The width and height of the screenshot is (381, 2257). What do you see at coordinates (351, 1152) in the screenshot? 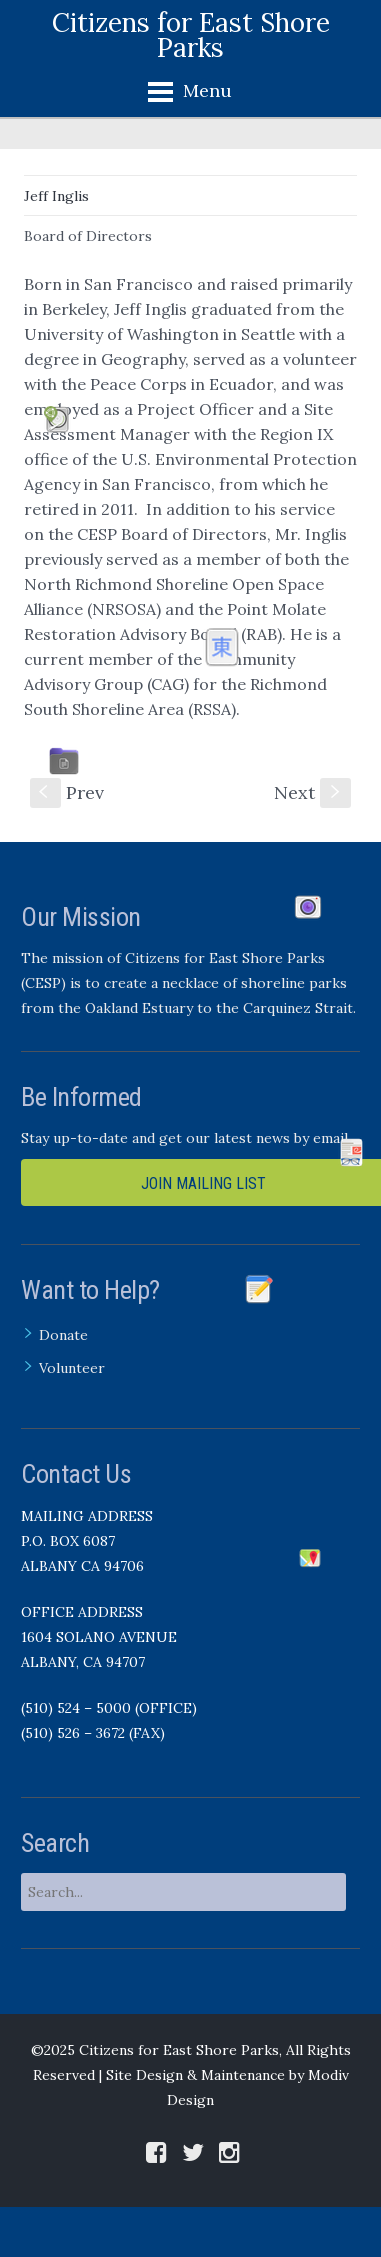
I see `open atril document viewer` at bounding box center [351, 1152].